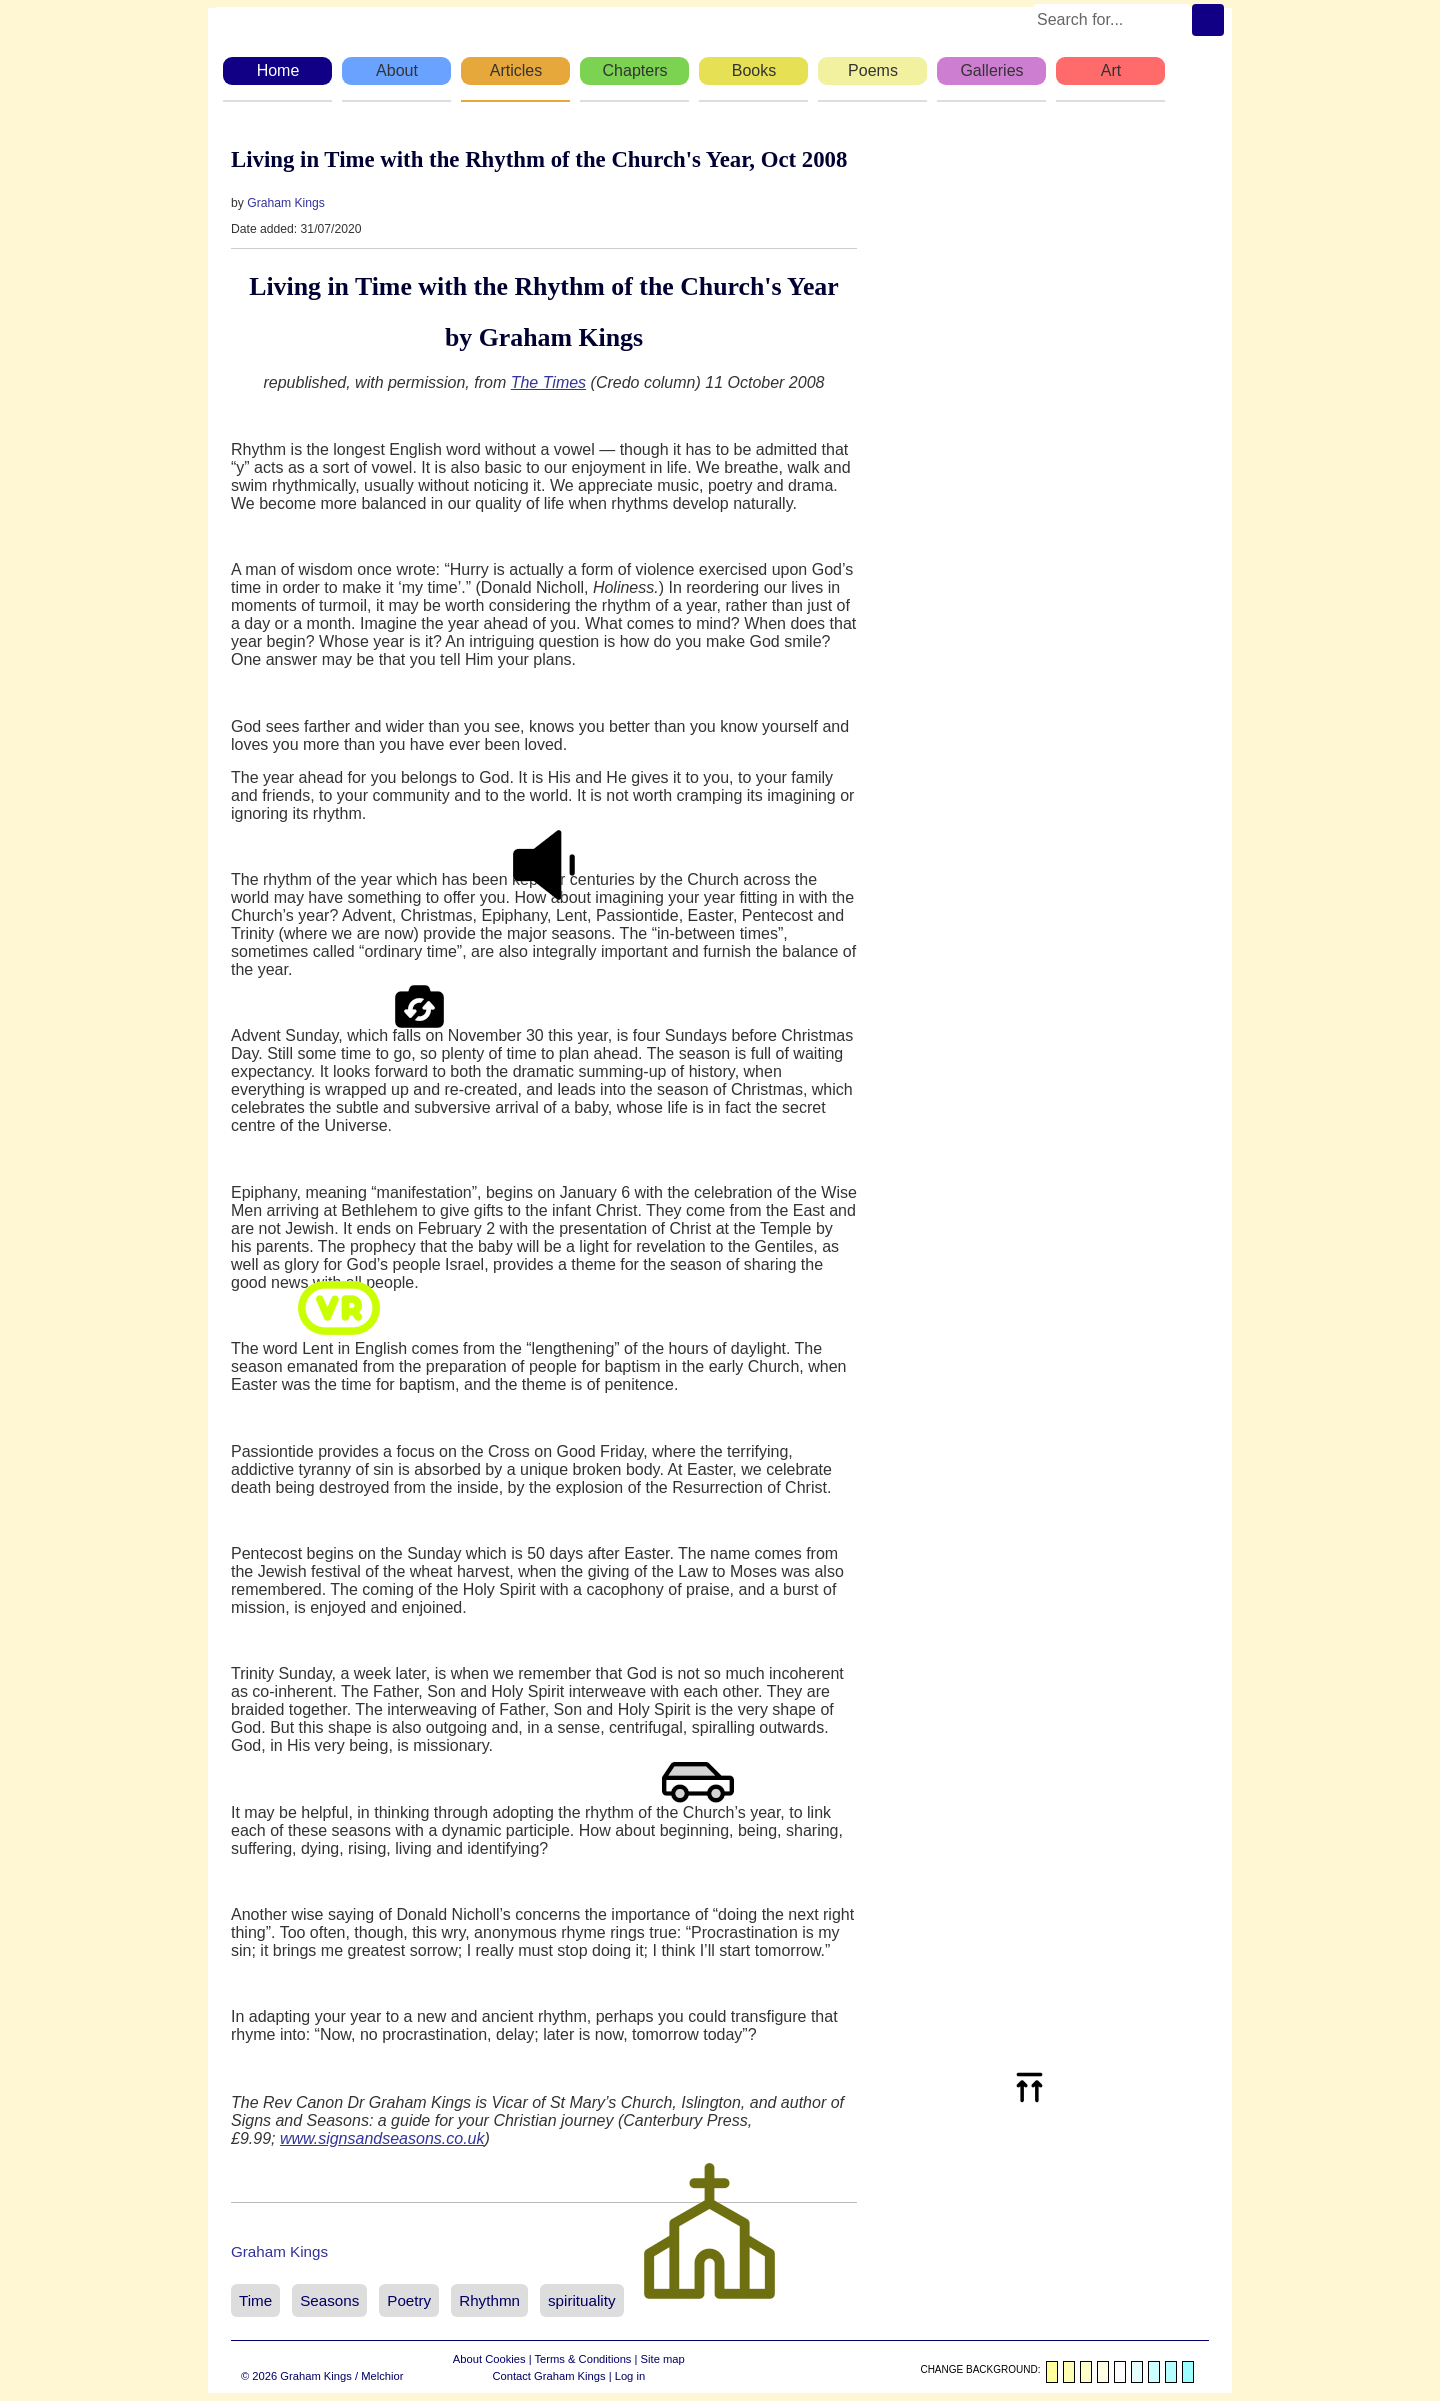 The image size is (1440, 2401). What do you see at coordinates (419, 1006) in the screenshot?
I see `switch between front and rear camera` at bounding box center [419, 1006].